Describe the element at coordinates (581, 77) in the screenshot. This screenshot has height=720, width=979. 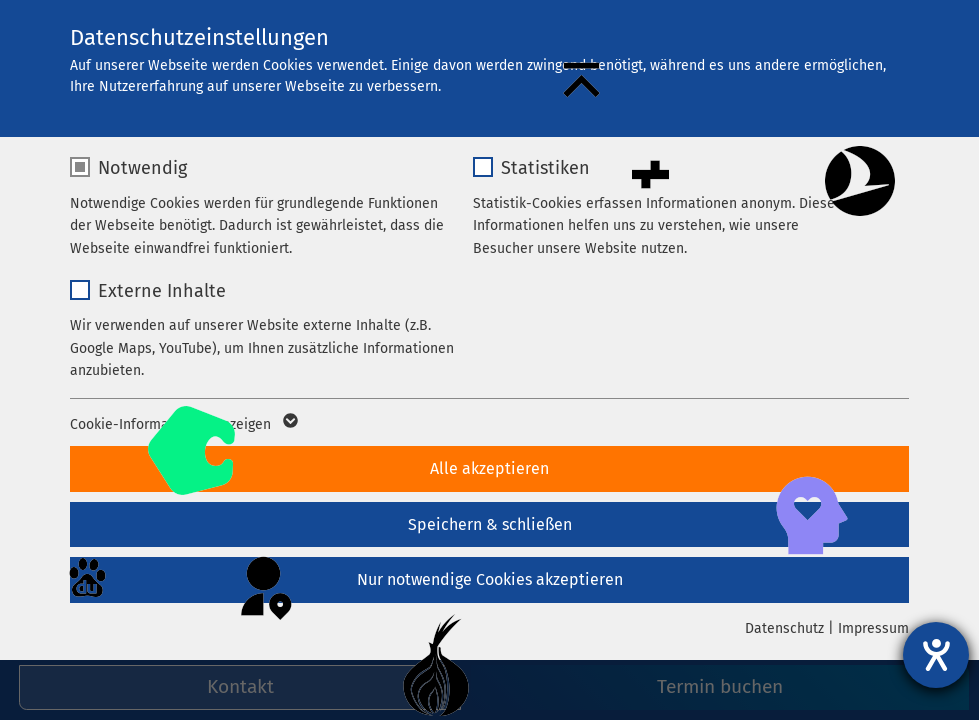
I see `skip to the top of a list or page` at that location.